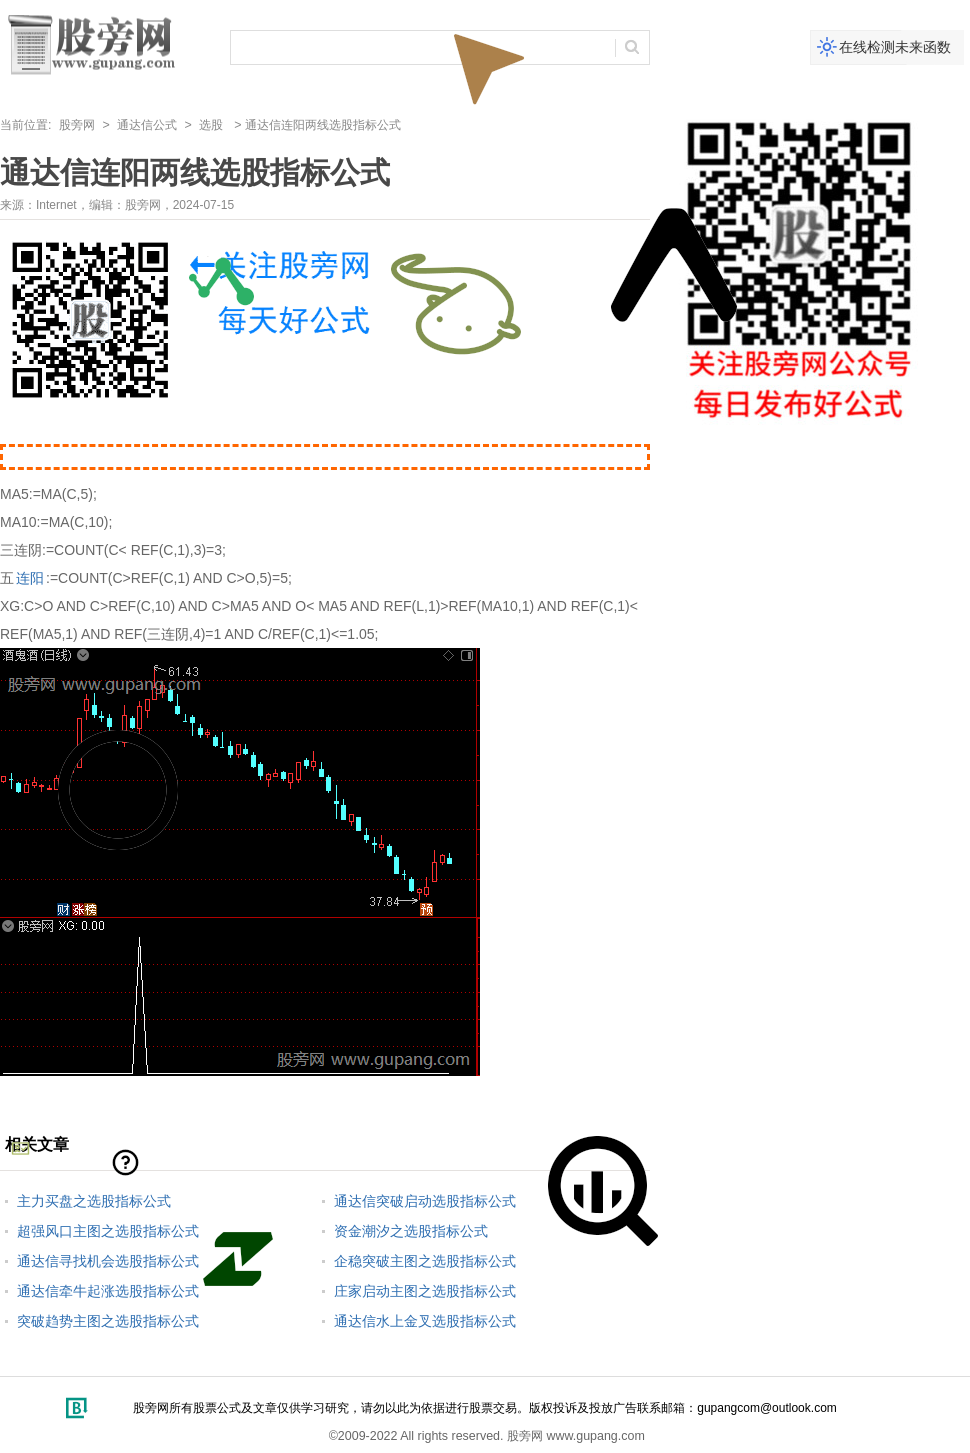 The image size is (970, 1453). What do you see at coordinates (20, 1148) in the screenshot?
I see `verified ID or credential` at bounding box center [20, 1148].